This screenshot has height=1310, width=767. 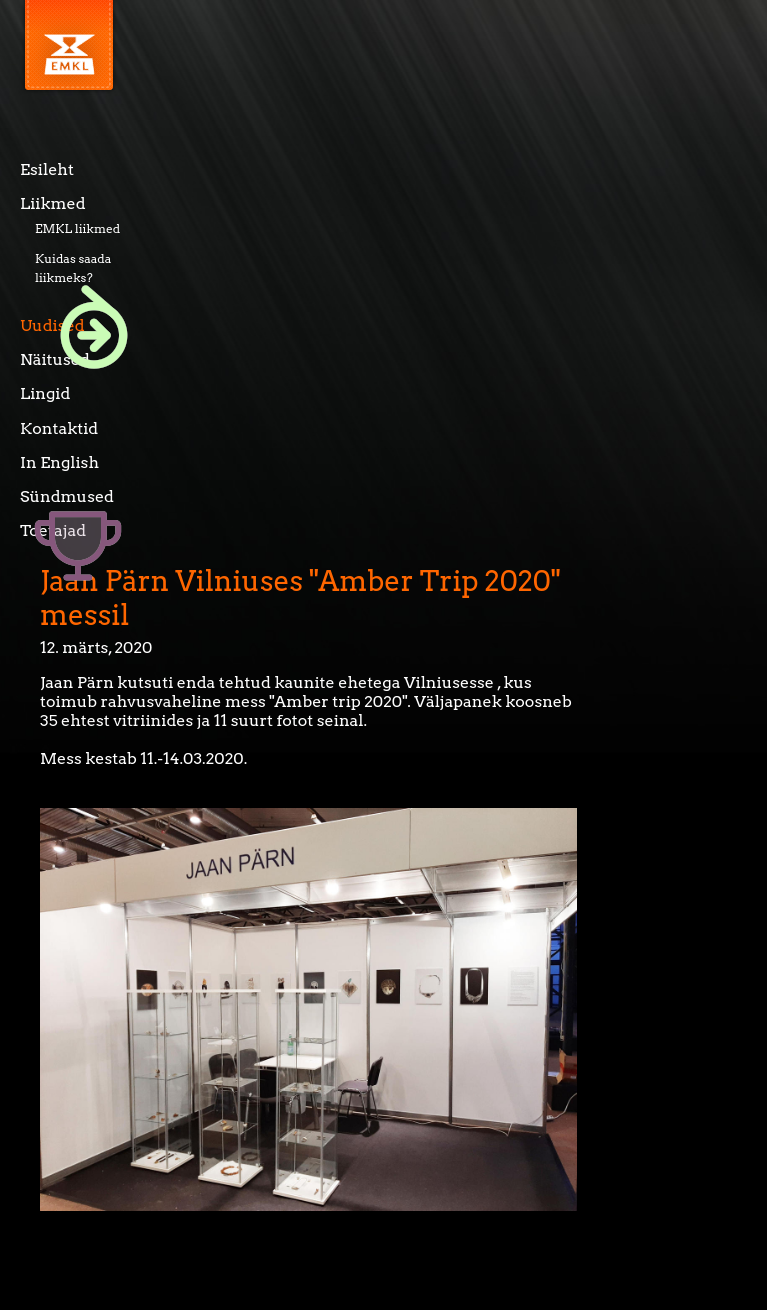 I want to click on navigate to Doctrine PHP library documentation, so click(x=94, y=327).